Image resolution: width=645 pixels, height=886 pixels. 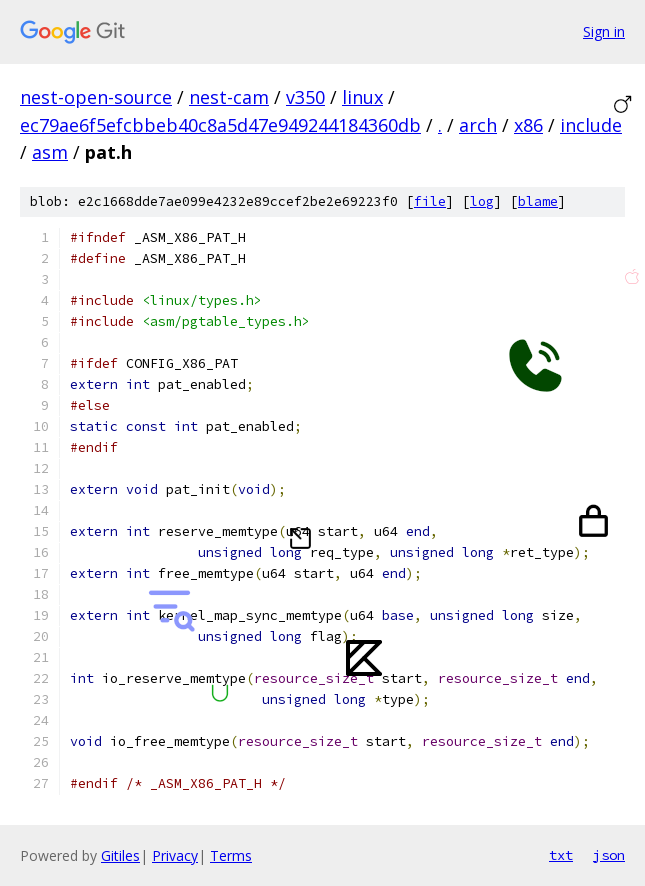 I want to click on search within filtered results, so click(x=169, y=606).